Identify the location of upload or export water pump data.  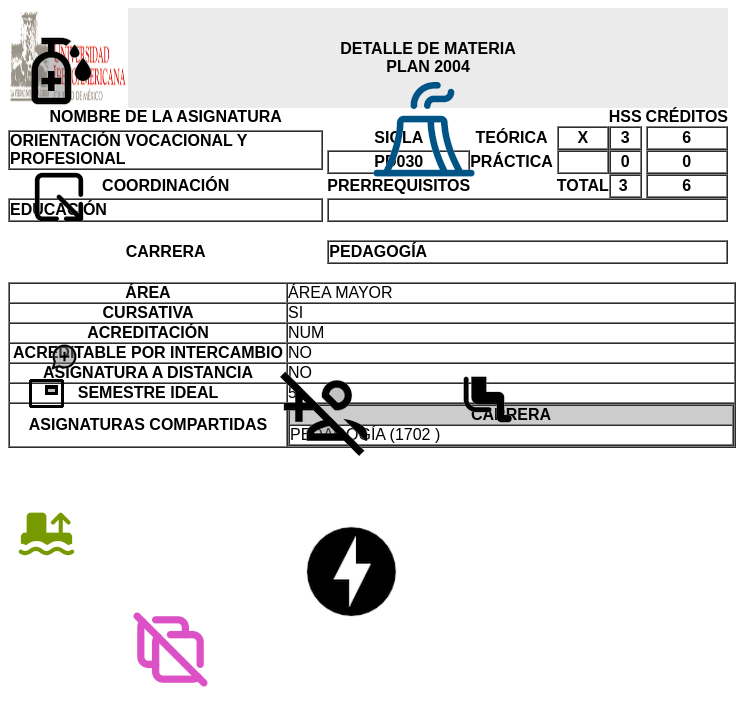
(46, 532).